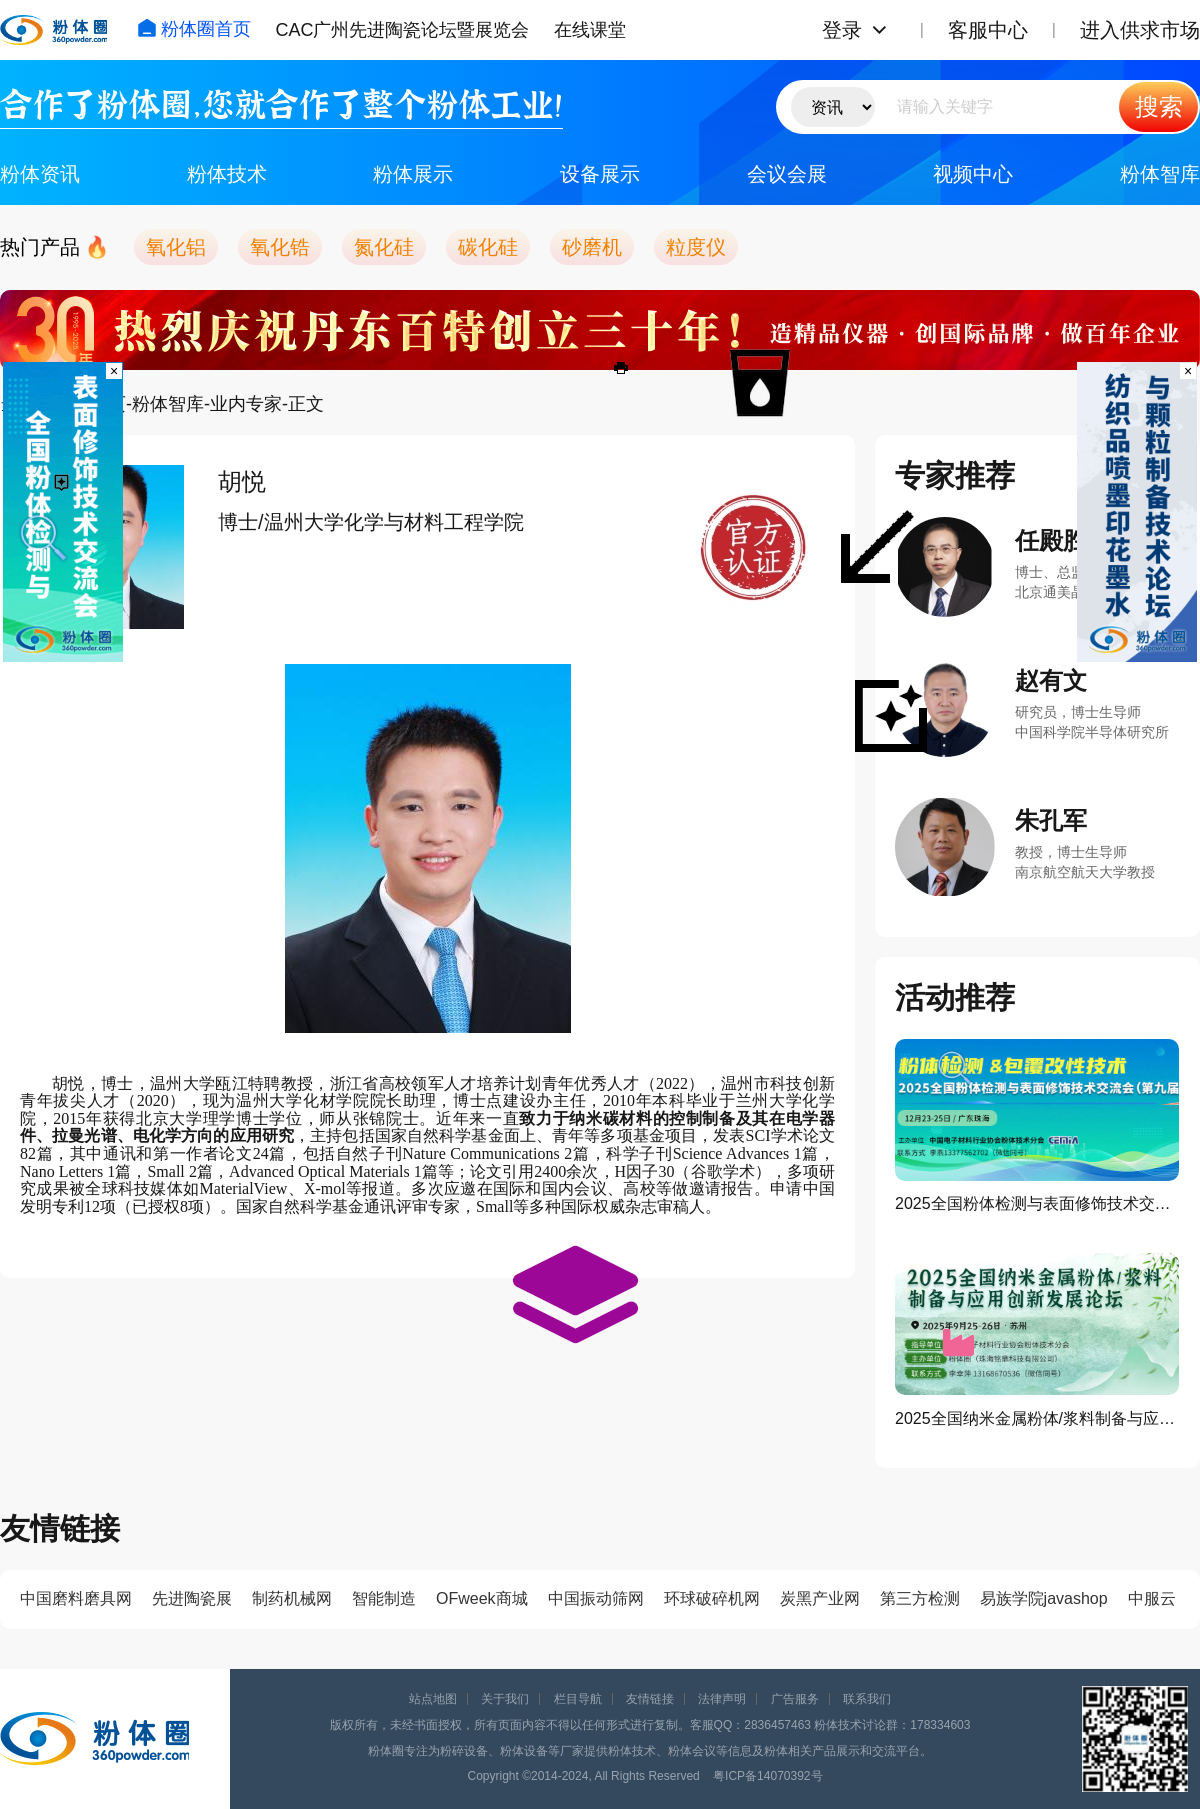 This screenshot has height=1809, width=1200. I want to click on navigate to the southwest direction, so click(875, 549).